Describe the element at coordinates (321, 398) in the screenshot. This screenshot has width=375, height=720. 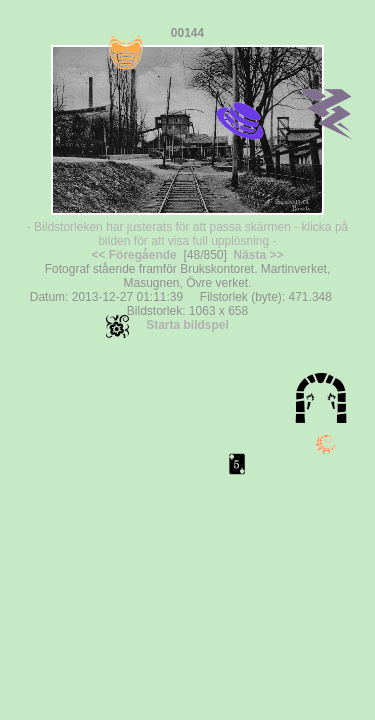
I see `enter a dungeon or underground level` at that location.